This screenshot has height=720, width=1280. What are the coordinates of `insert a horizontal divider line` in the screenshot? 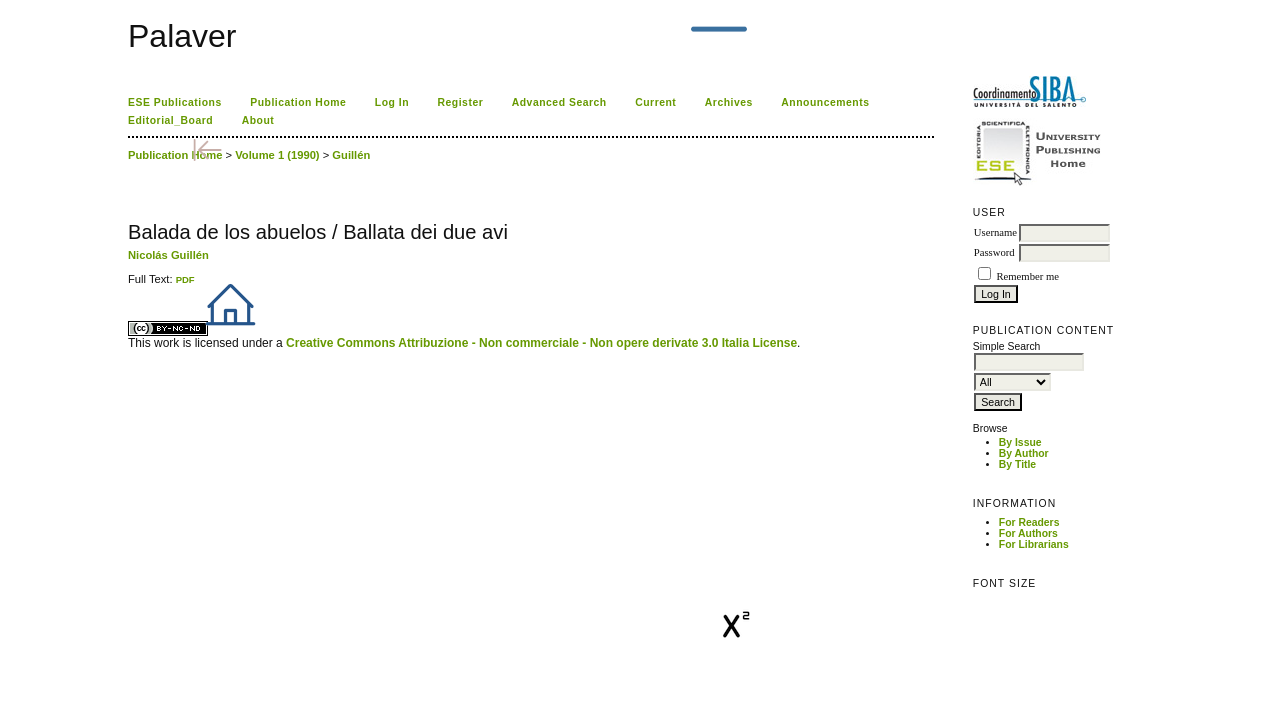 It's located at (719, 30).